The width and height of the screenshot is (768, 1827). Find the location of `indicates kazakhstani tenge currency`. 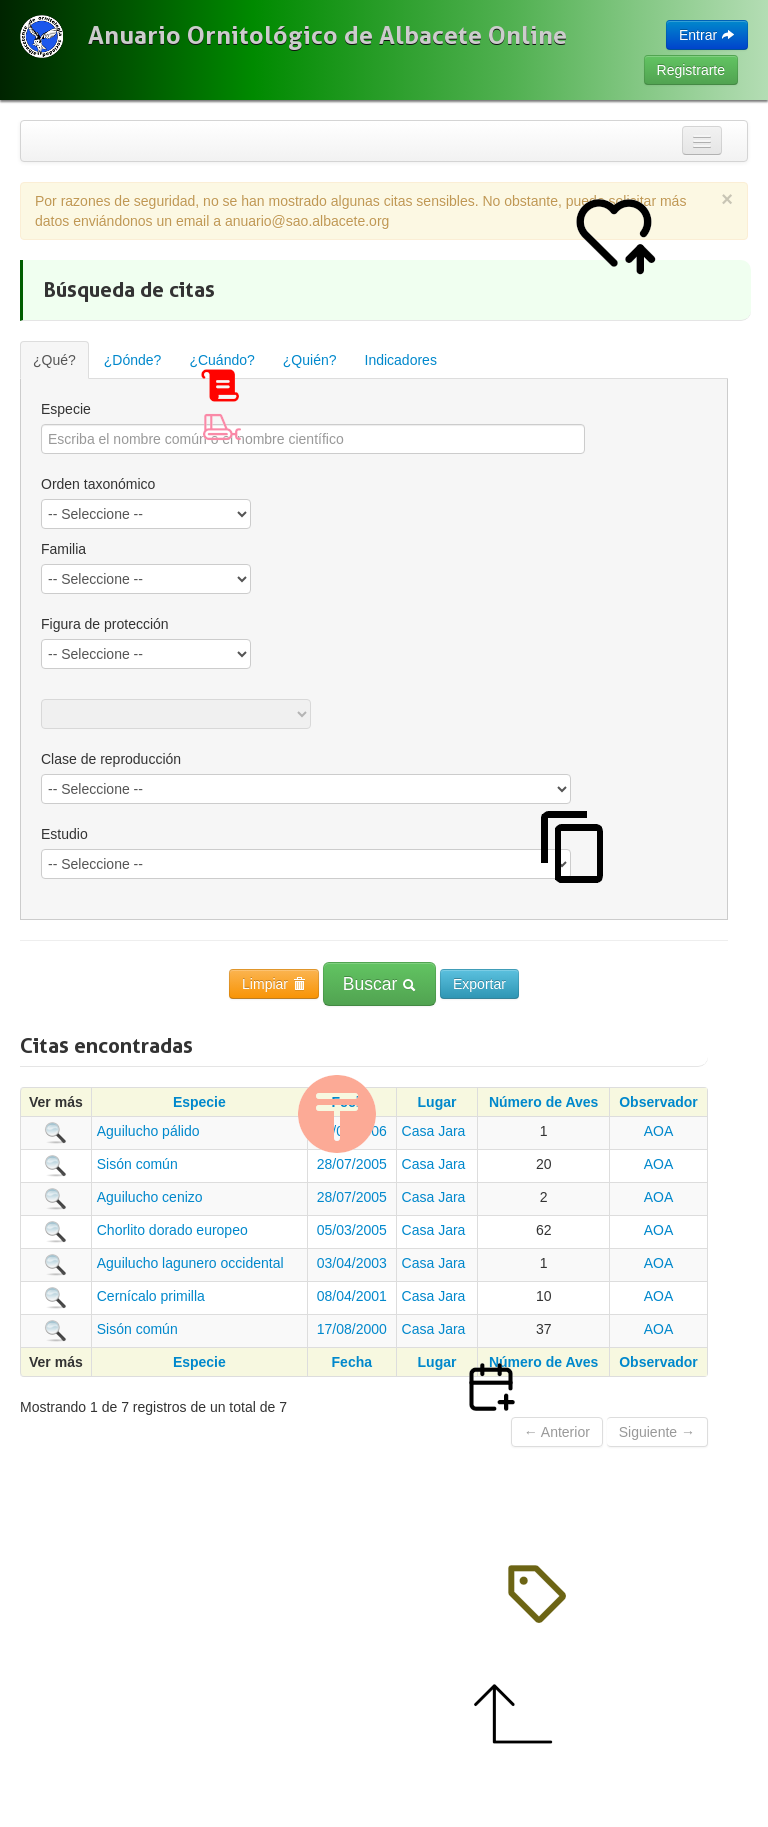

indicates kazakhstani tenge currency is located at coordinates (337, 1114).